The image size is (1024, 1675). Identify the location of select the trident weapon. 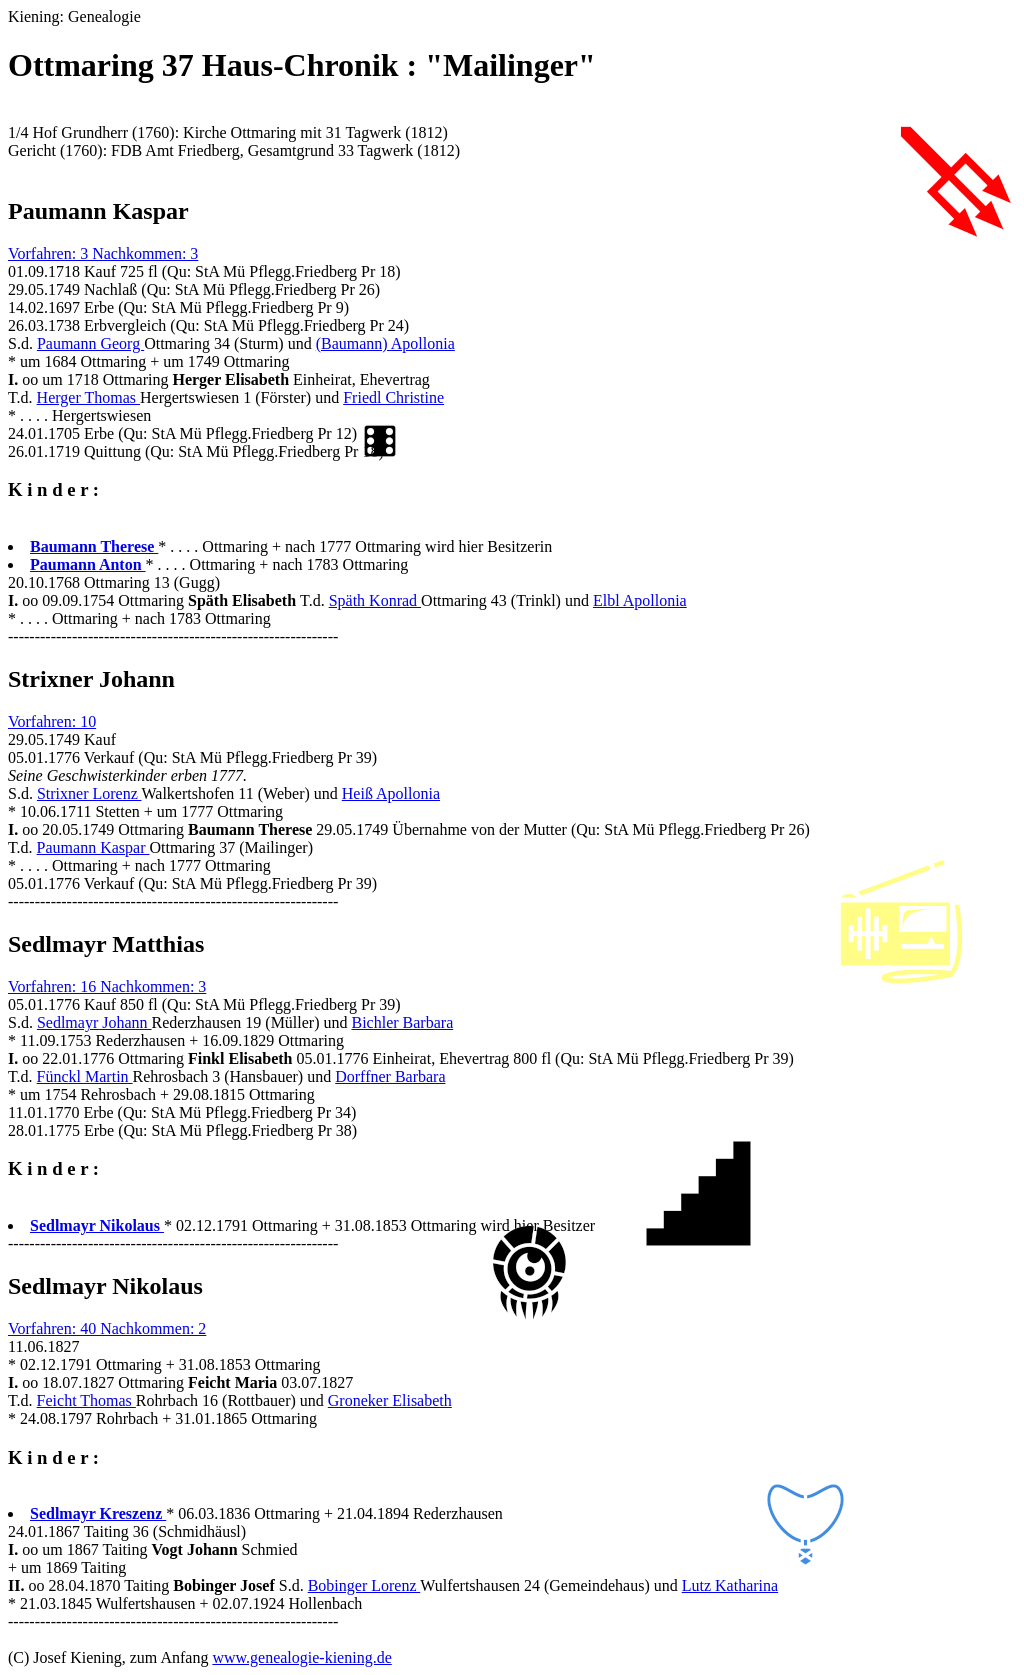
(956, 182).